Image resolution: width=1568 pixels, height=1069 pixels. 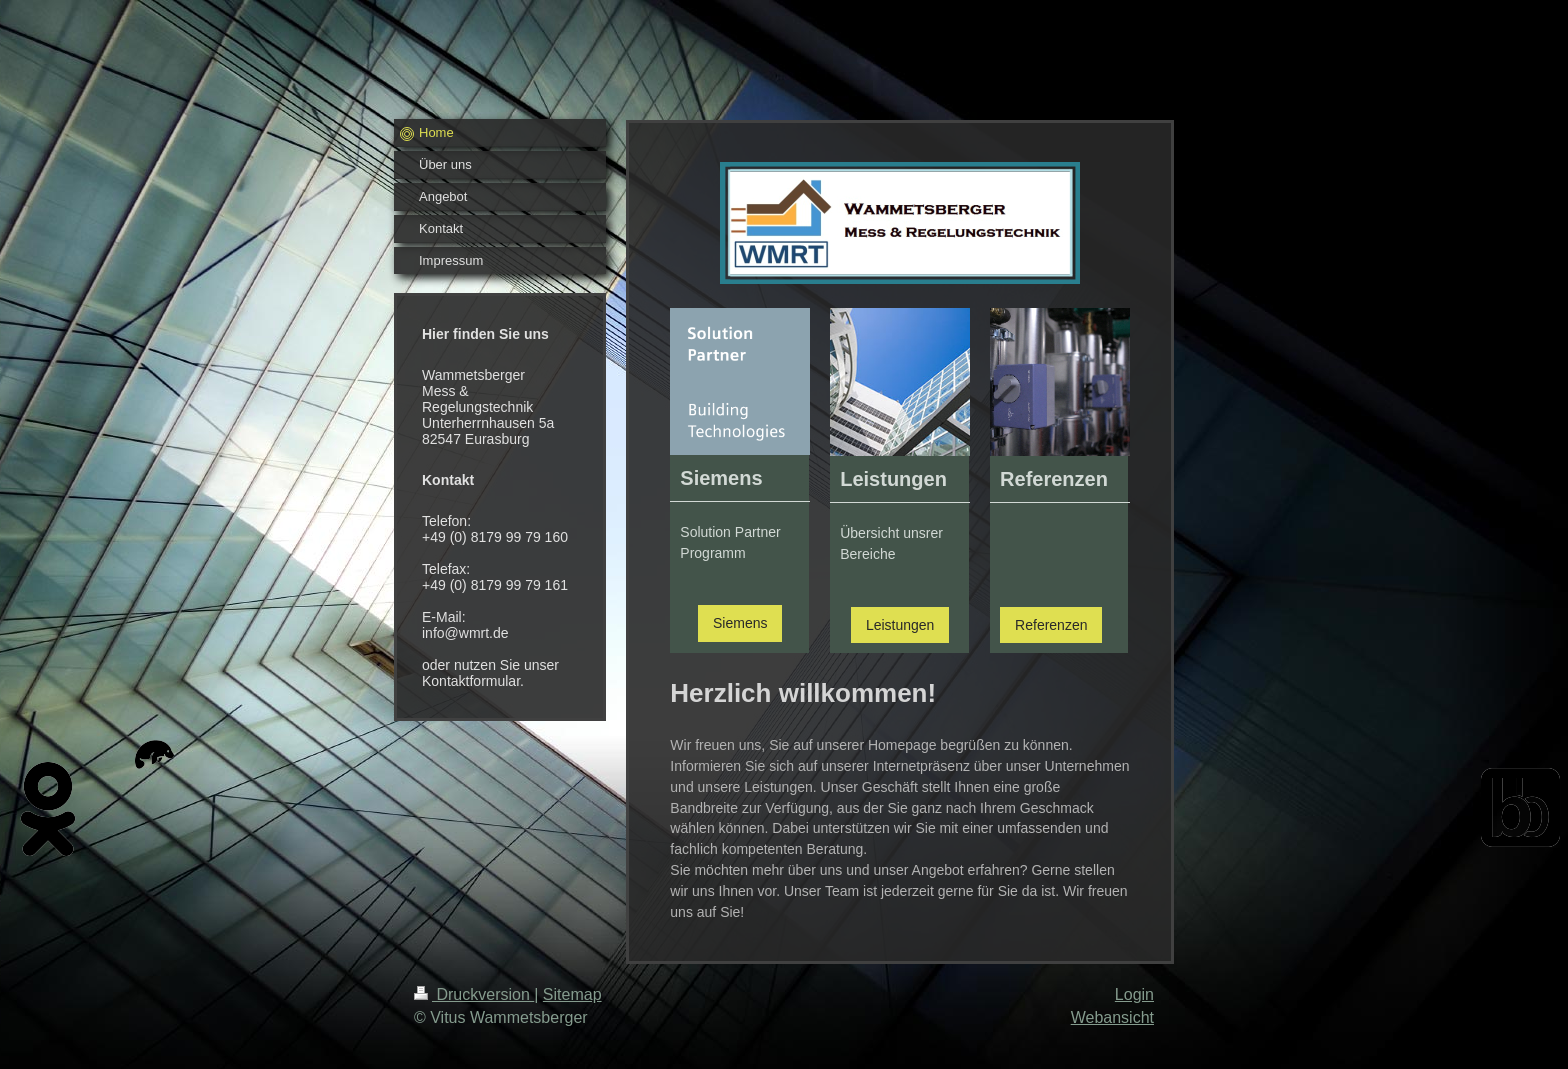 What do you see at coordinates (154, 754) in the screenshot?
I see `open Studio 3T MongoDB database management tool` at bounding box center [154, 754].